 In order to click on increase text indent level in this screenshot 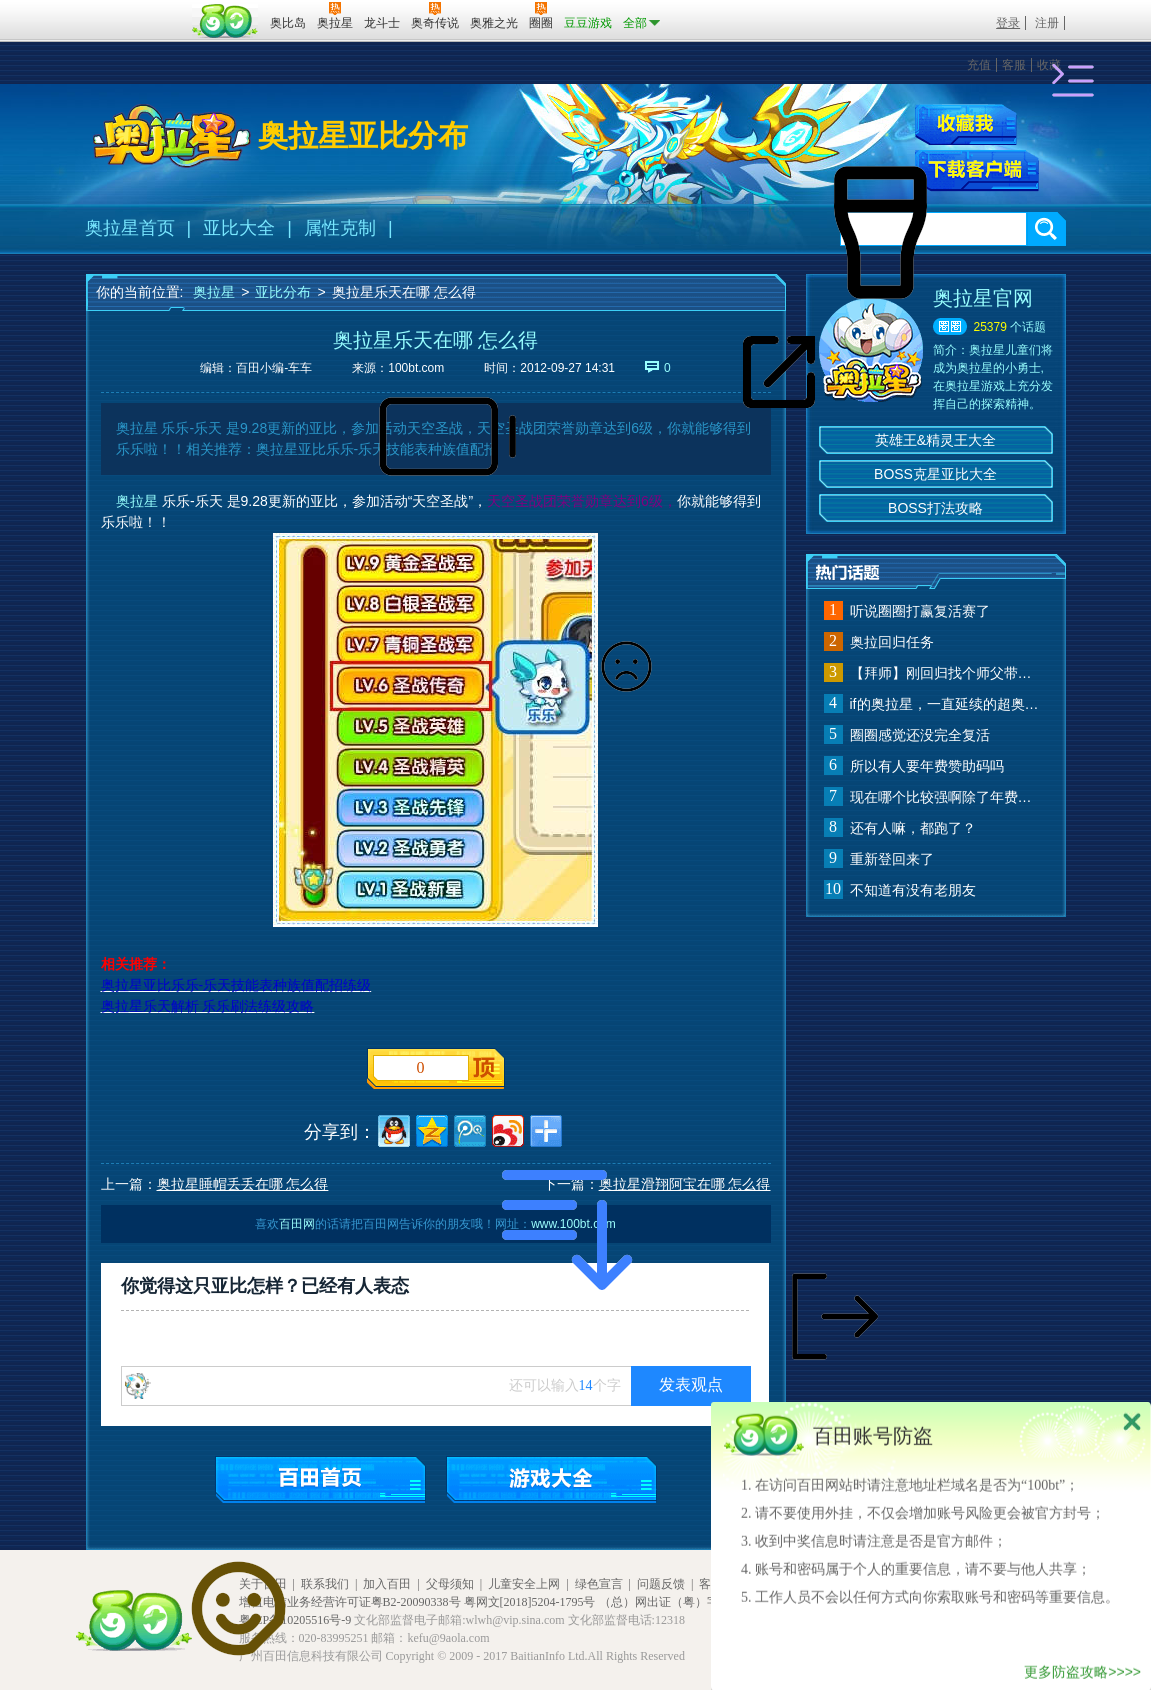, I will do `click(1073, 81)`.